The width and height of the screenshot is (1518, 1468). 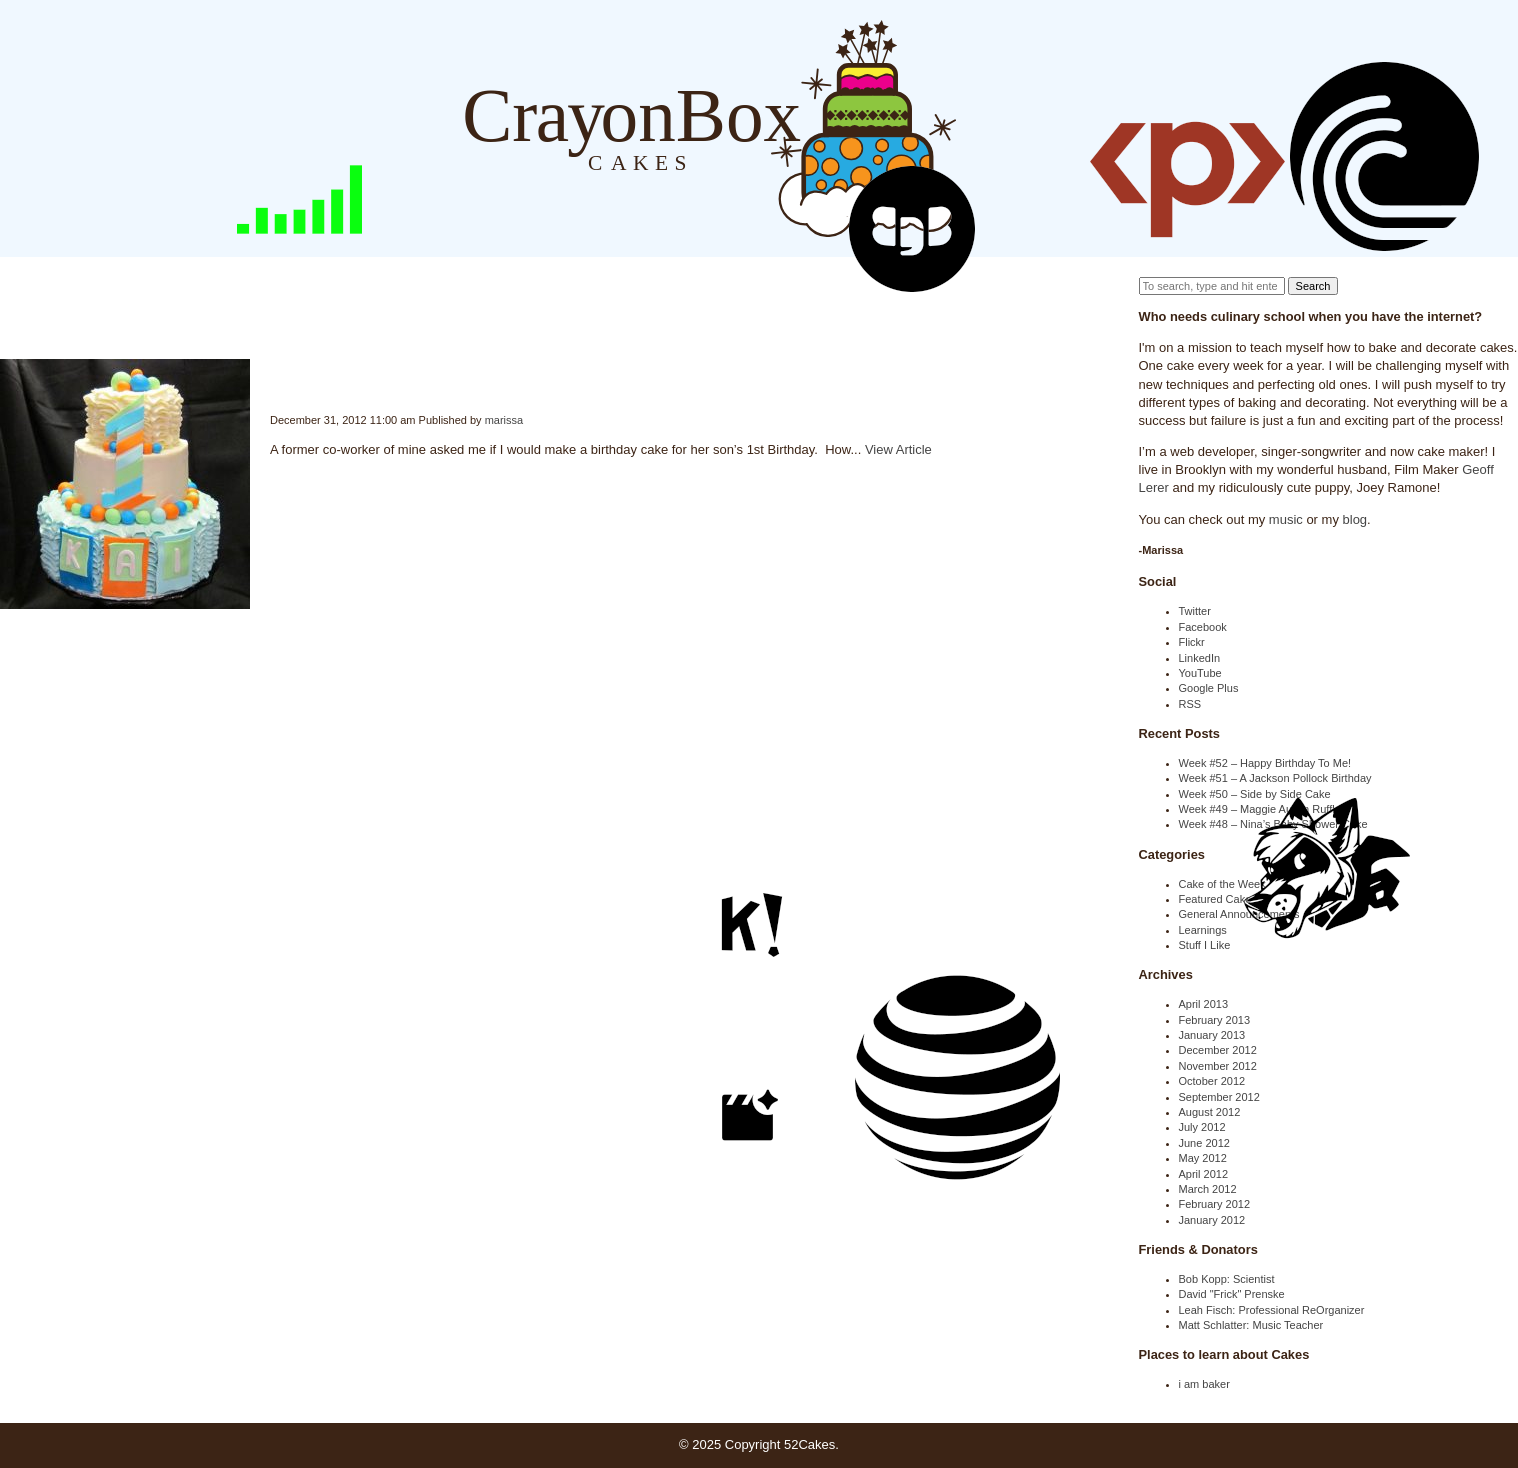 I want to click on EnterpriseDB company logo, so click(x=912, y=229).